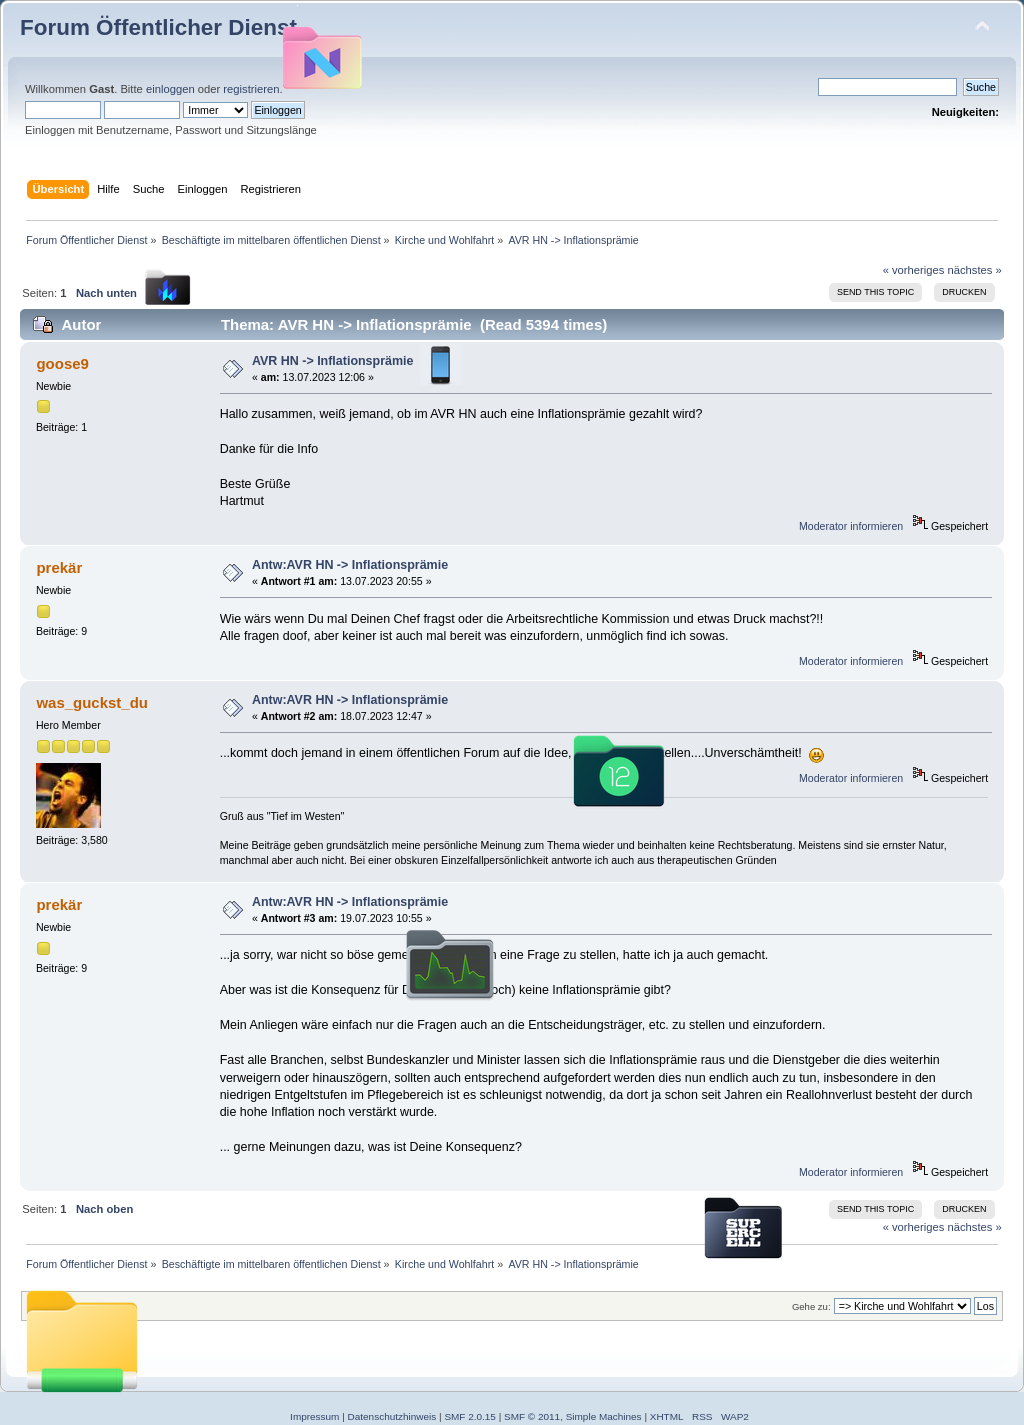 The width and height of the screenshot is (1024, 1425). I want to click on folder containing lit framework or library files, so click(167, 288).